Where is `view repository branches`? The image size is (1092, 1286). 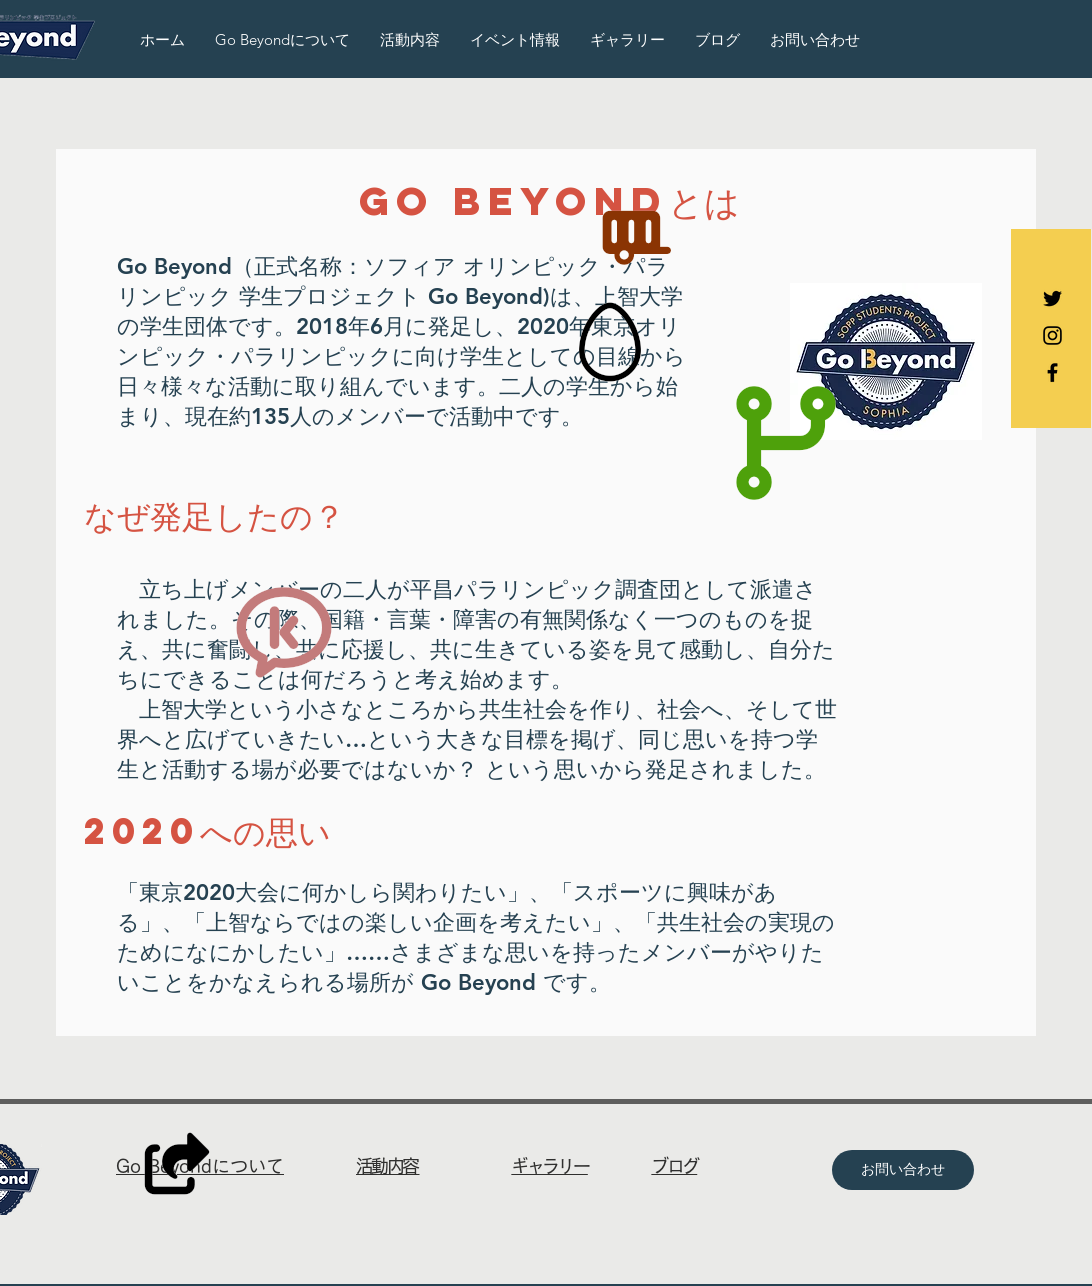 view repository branches is located at coordinates (786, 443).